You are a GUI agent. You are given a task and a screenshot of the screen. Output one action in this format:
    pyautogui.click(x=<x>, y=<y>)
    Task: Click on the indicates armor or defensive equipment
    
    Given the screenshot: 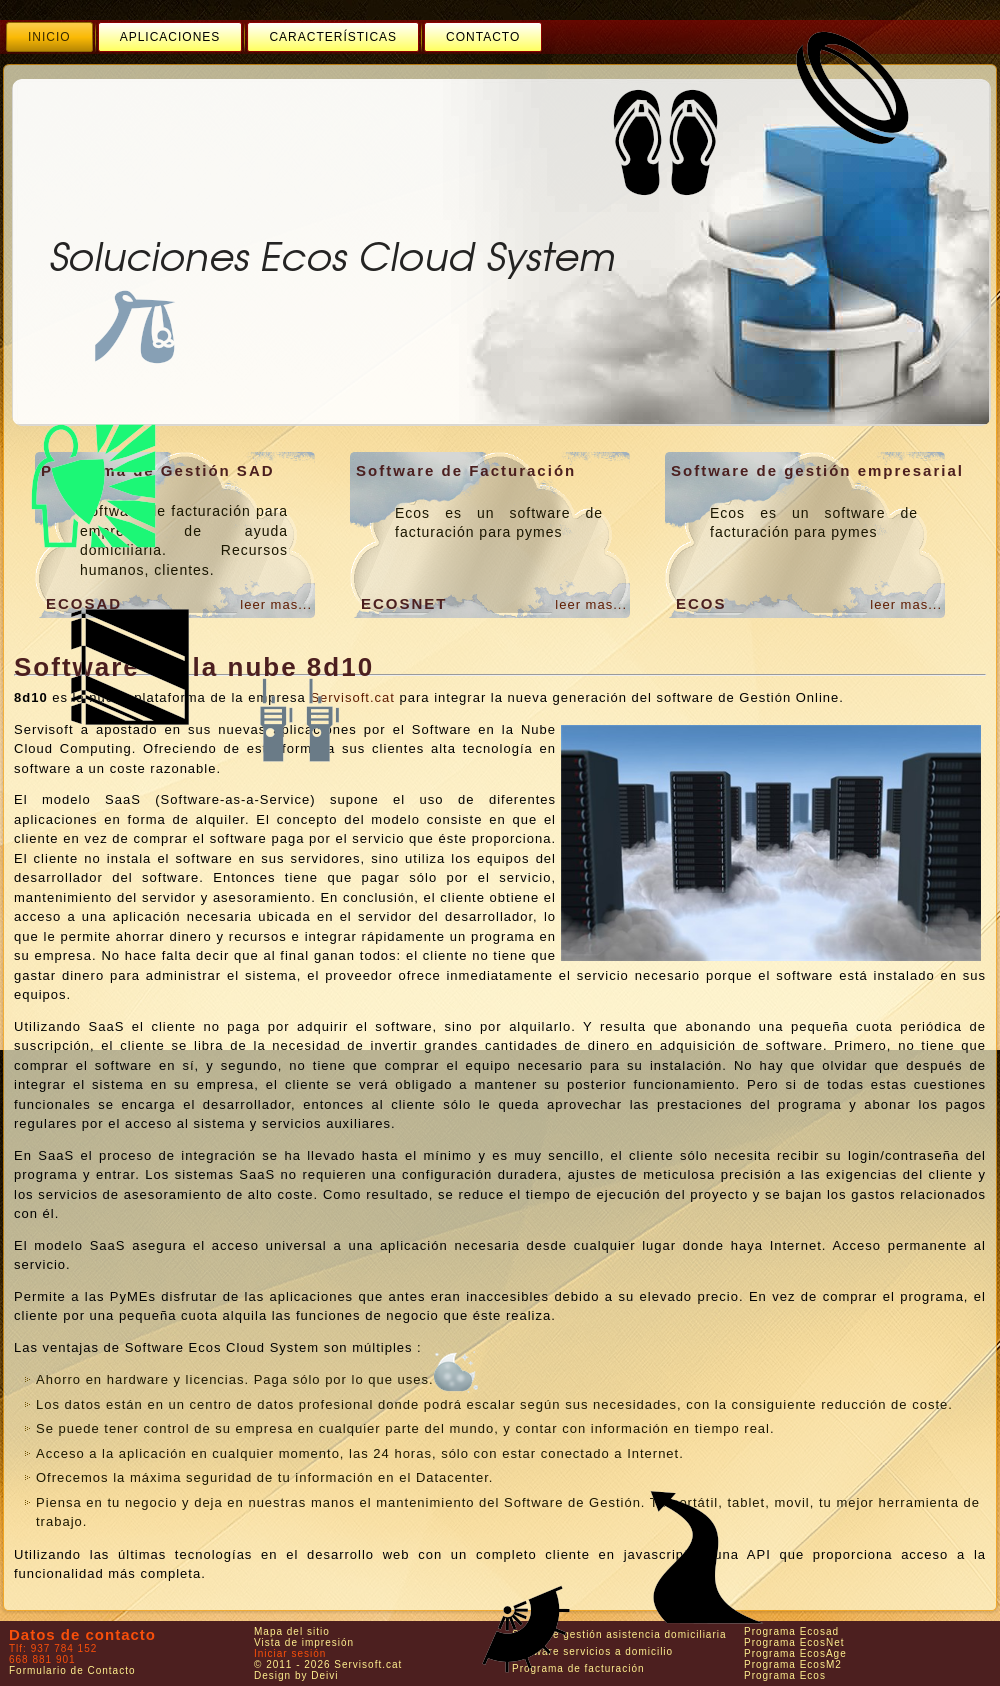 What is the action you would take?
    pyautogui.click(x=129, y=667)
    